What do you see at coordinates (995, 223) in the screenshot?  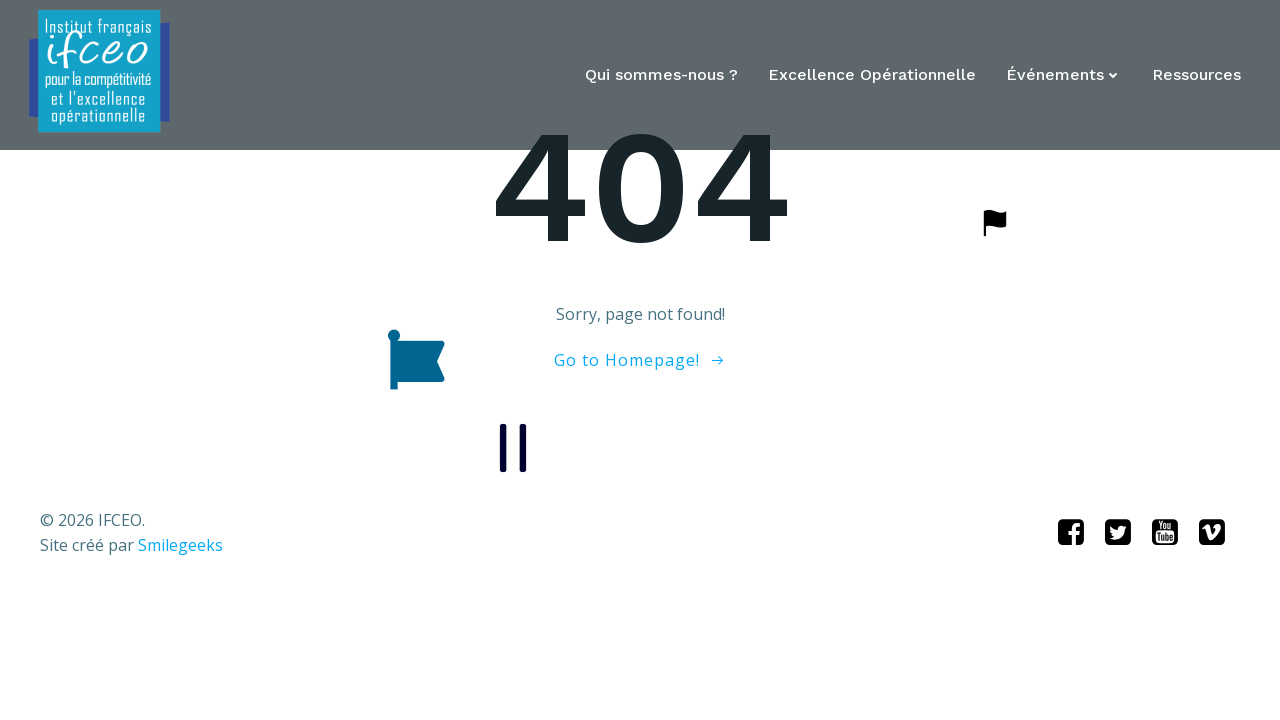 I see `flag or mark an item for follow-up` at bounding box center [995, 223].